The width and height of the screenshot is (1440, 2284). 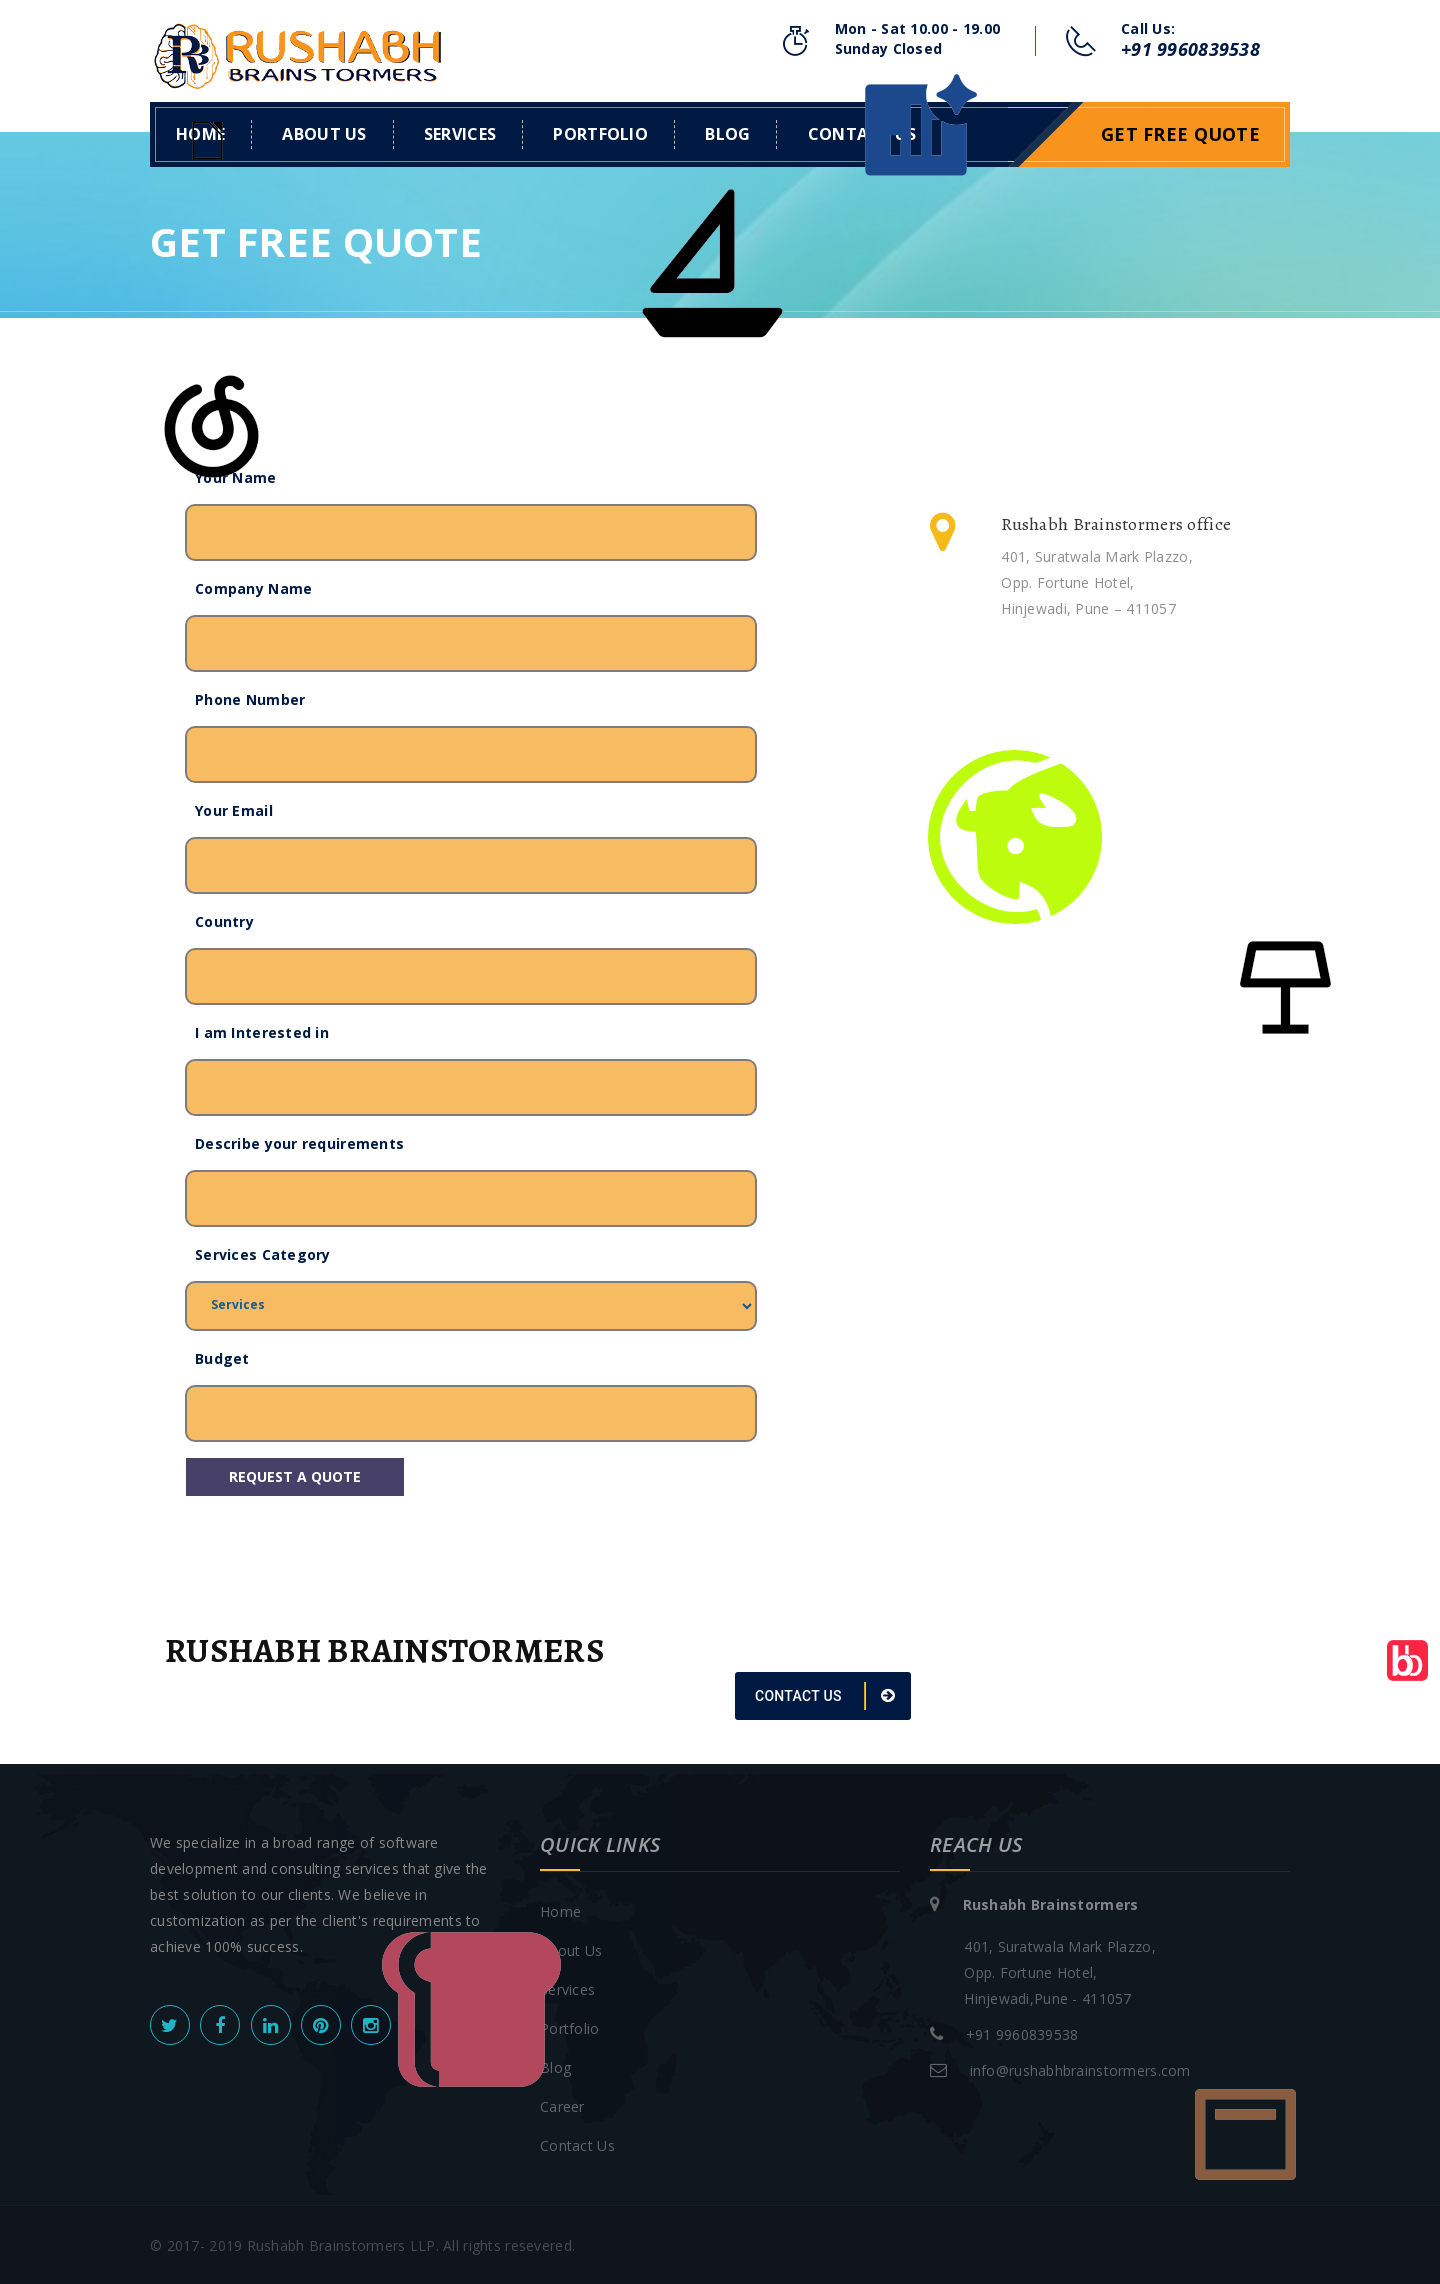 I want to click on navigate to sailing or boating features, so click(x=712, y=263).